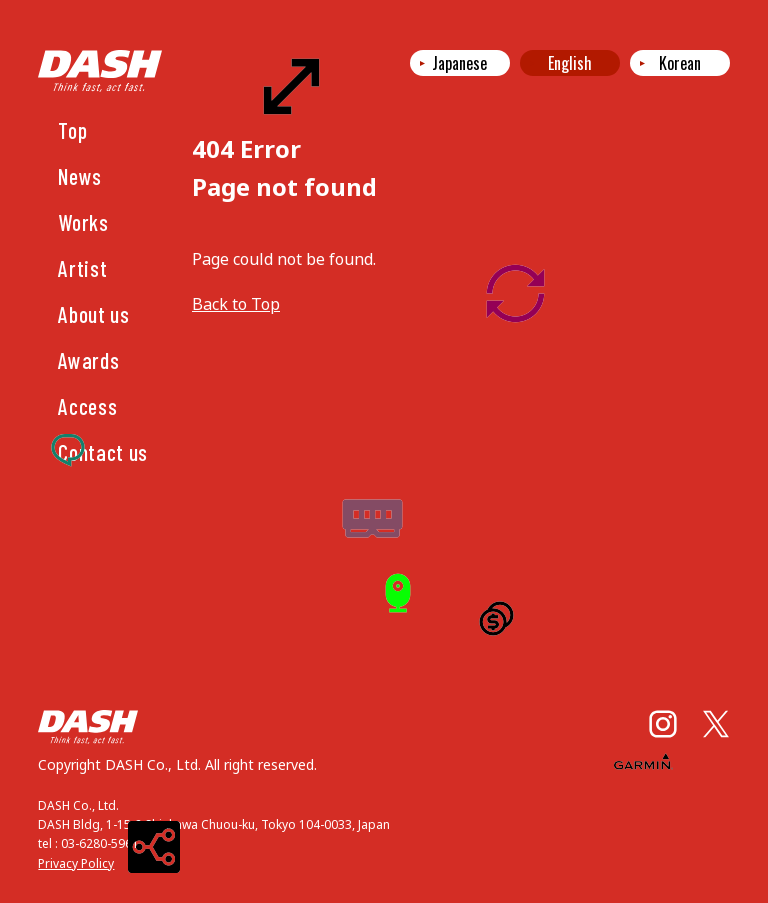  Describe the element at coordinates (372, 518) in the screenshot. I see `view RAM or memory usage` at that location.